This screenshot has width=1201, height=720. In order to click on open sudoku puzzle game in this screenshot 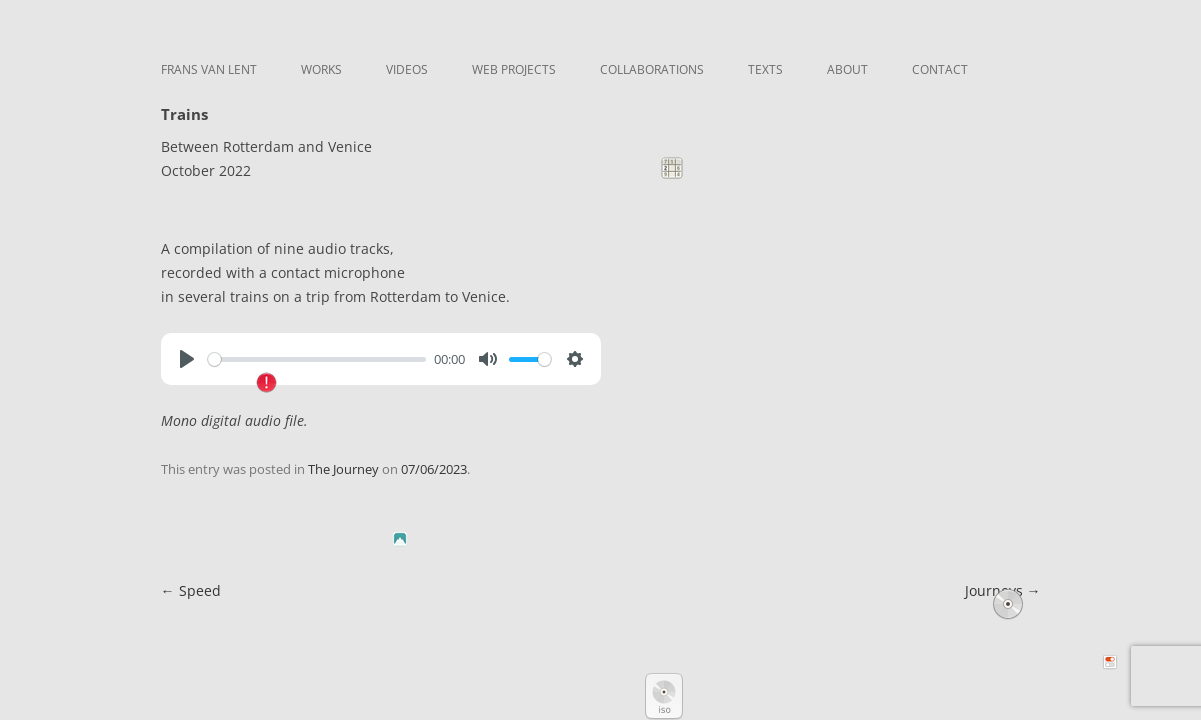, I will do `click(672, 168)`.